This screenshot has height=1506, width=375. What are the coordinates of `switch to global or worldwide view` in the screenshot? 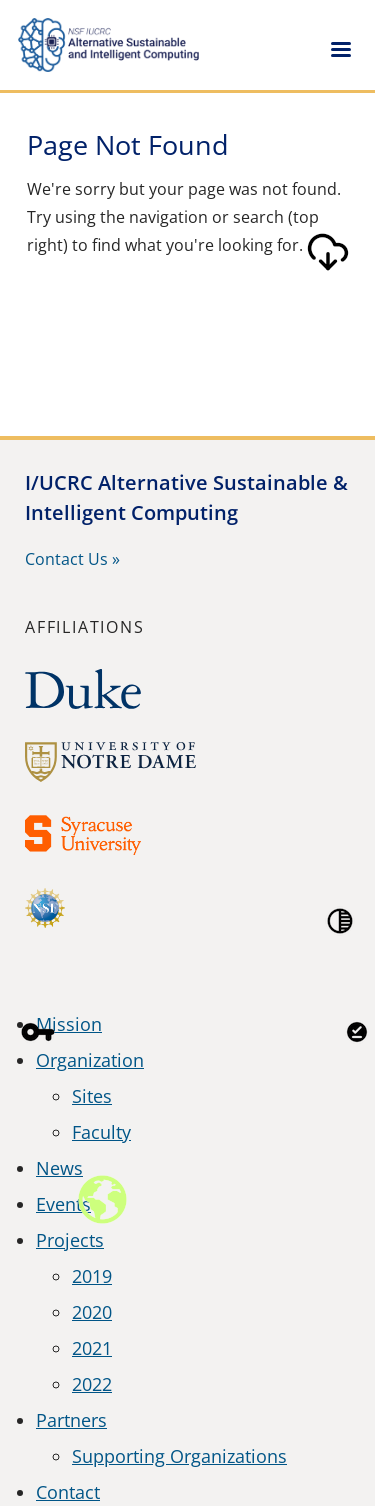 It's located at (102, 1199).